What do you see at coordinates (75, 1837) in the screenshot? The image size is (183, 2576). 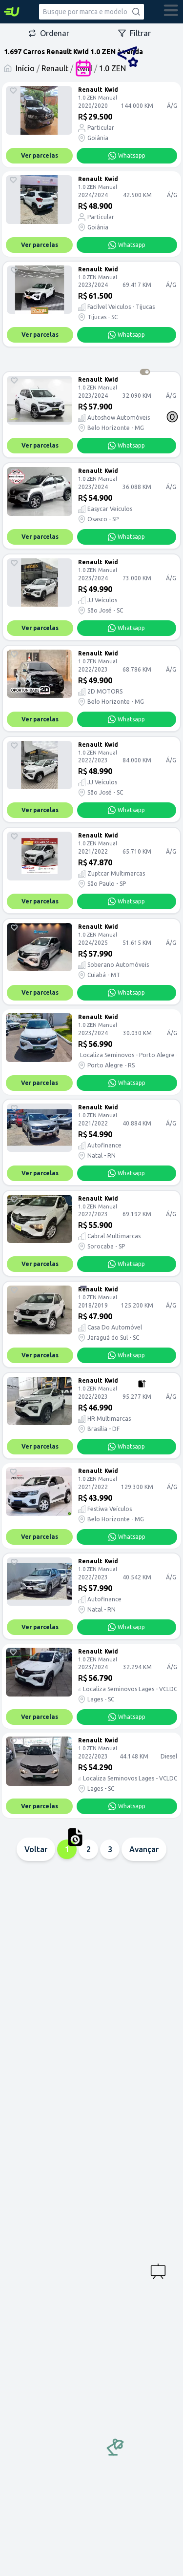 I see `view file history or recent activity` at bounding box center [75, 1837].